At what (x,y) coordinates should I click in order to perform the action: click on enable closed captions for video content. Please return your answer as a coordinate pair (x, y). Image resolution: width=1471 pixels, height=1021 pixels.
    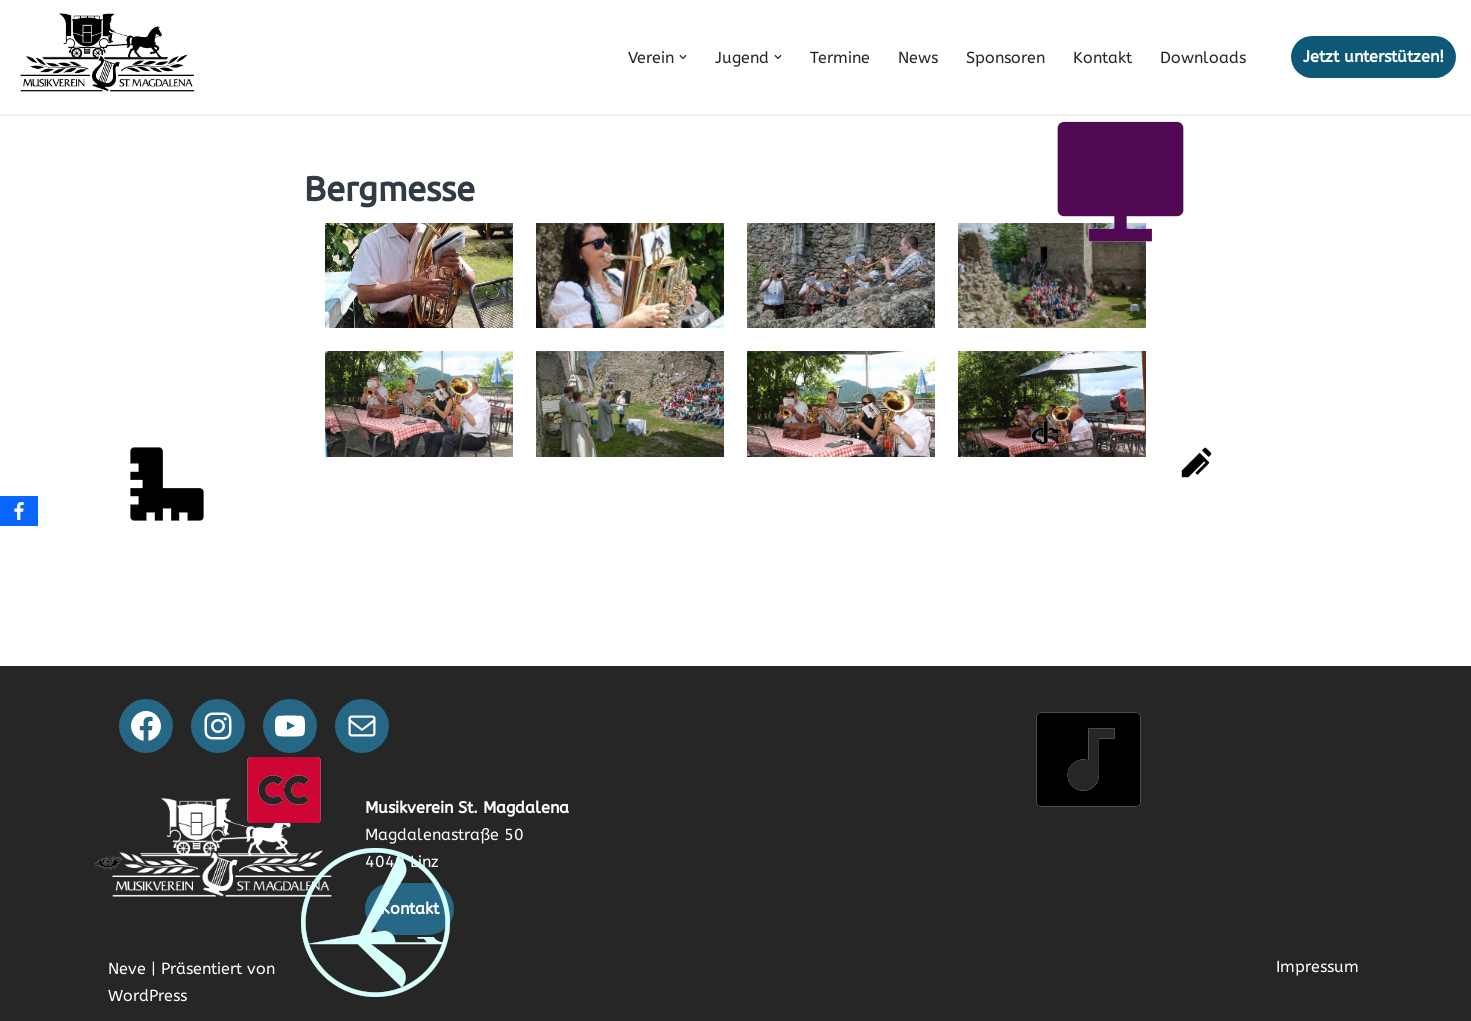
    Looking at the image, I should click on (284, 790).